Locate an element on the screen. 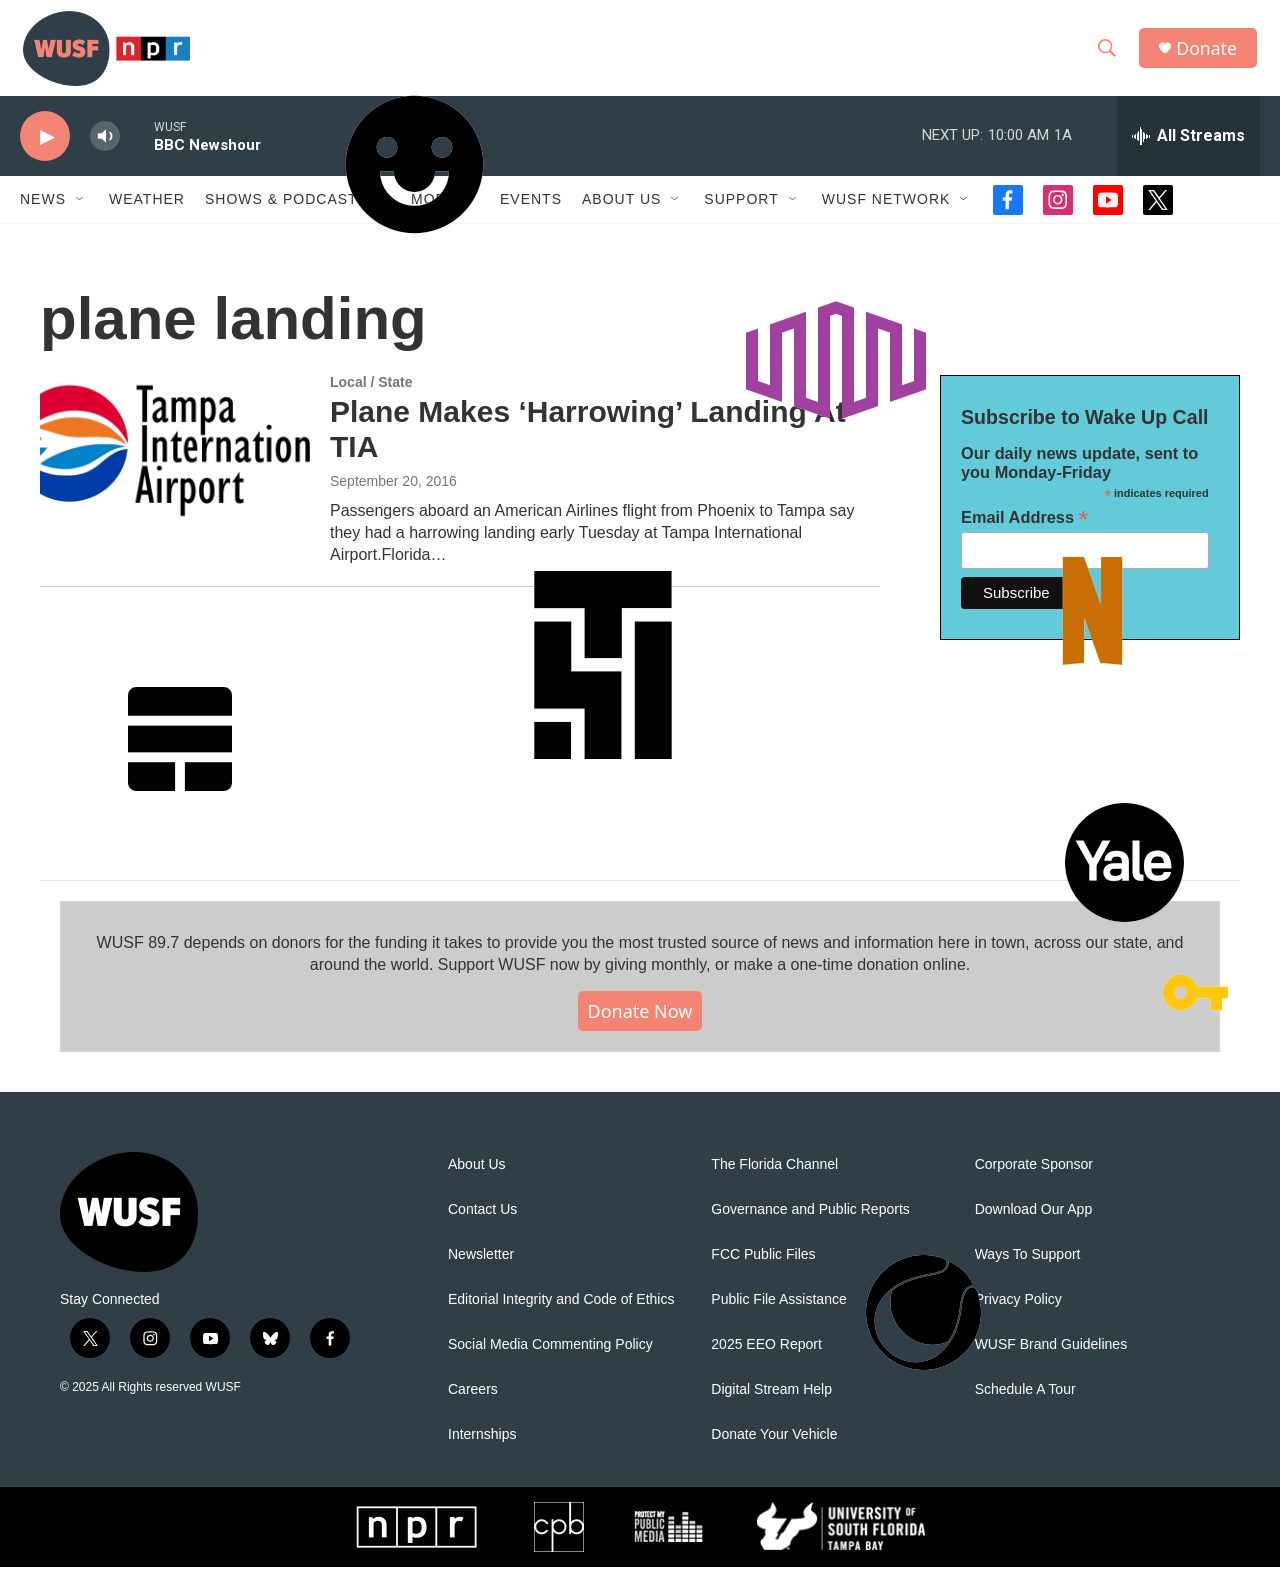  open the Netflix app is located at coordinates (1092, 611).